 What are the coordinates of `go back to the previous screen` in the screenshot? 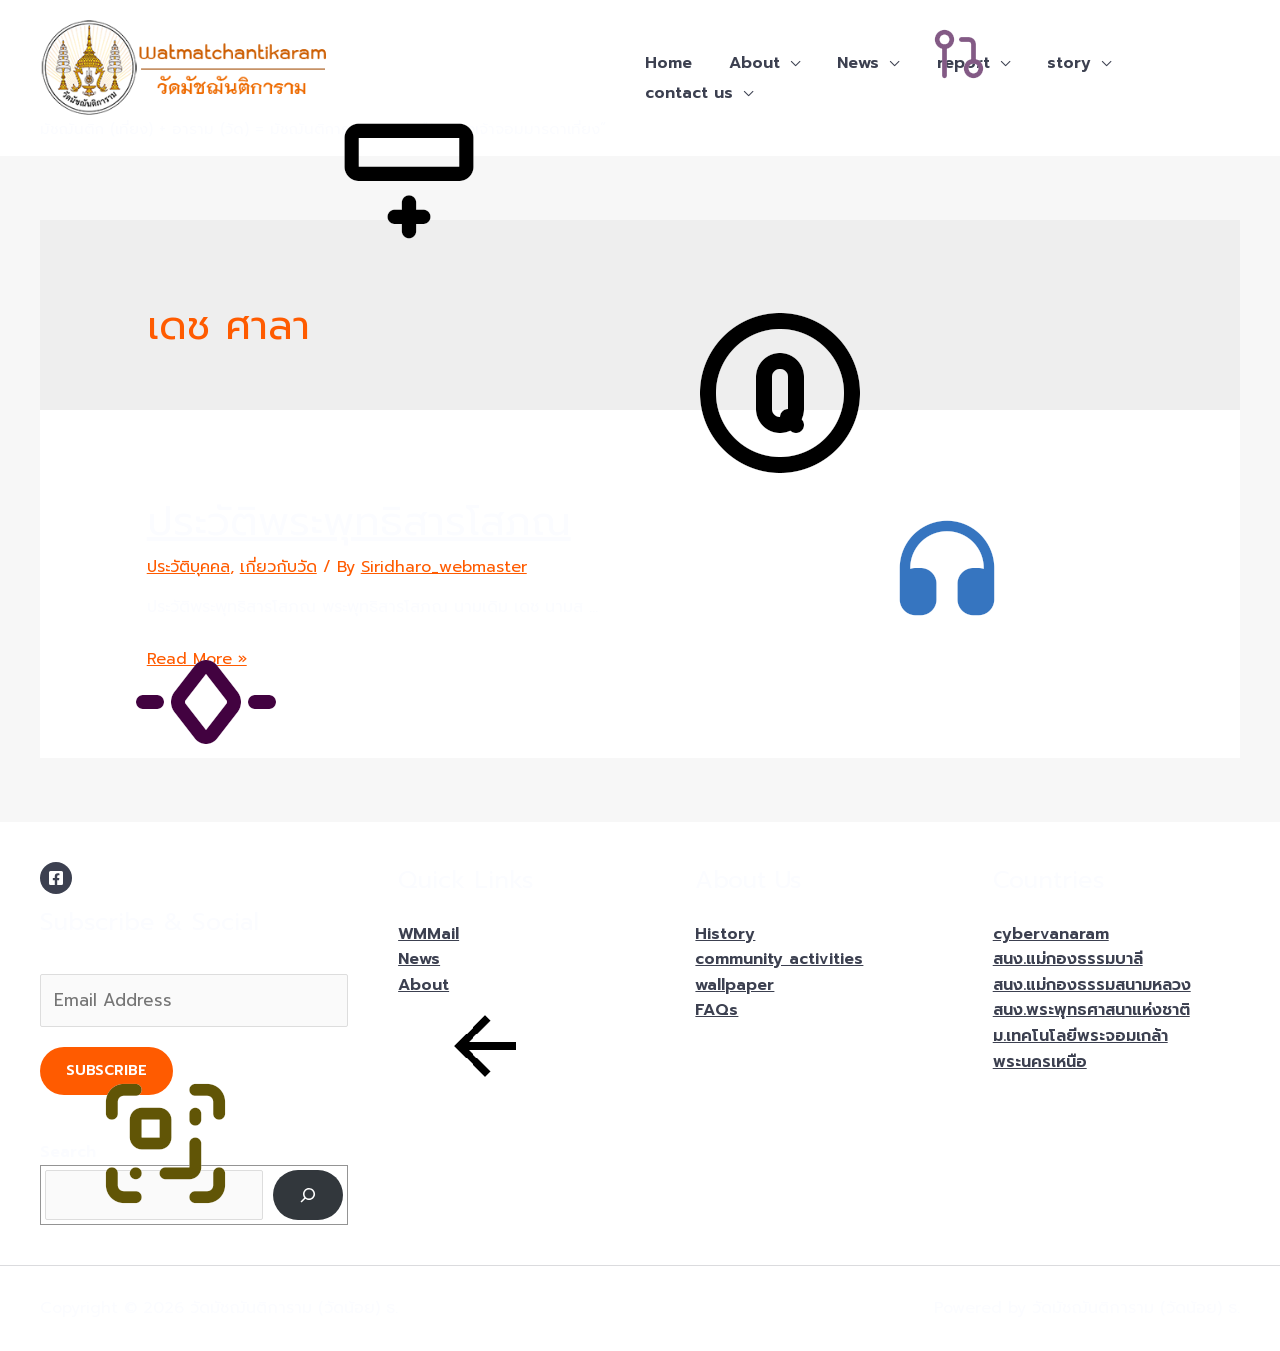 It's located at (485, 1046).